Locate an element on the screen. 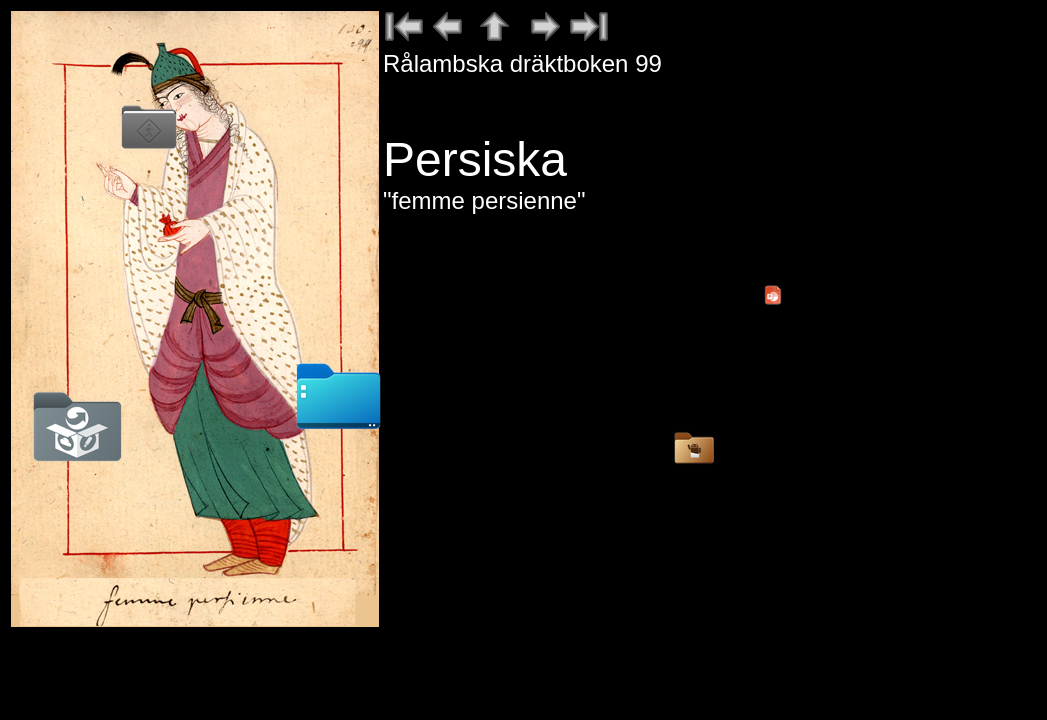 The image size is (1047, 720). access public or shared folder is located at coordinates (149, 127).